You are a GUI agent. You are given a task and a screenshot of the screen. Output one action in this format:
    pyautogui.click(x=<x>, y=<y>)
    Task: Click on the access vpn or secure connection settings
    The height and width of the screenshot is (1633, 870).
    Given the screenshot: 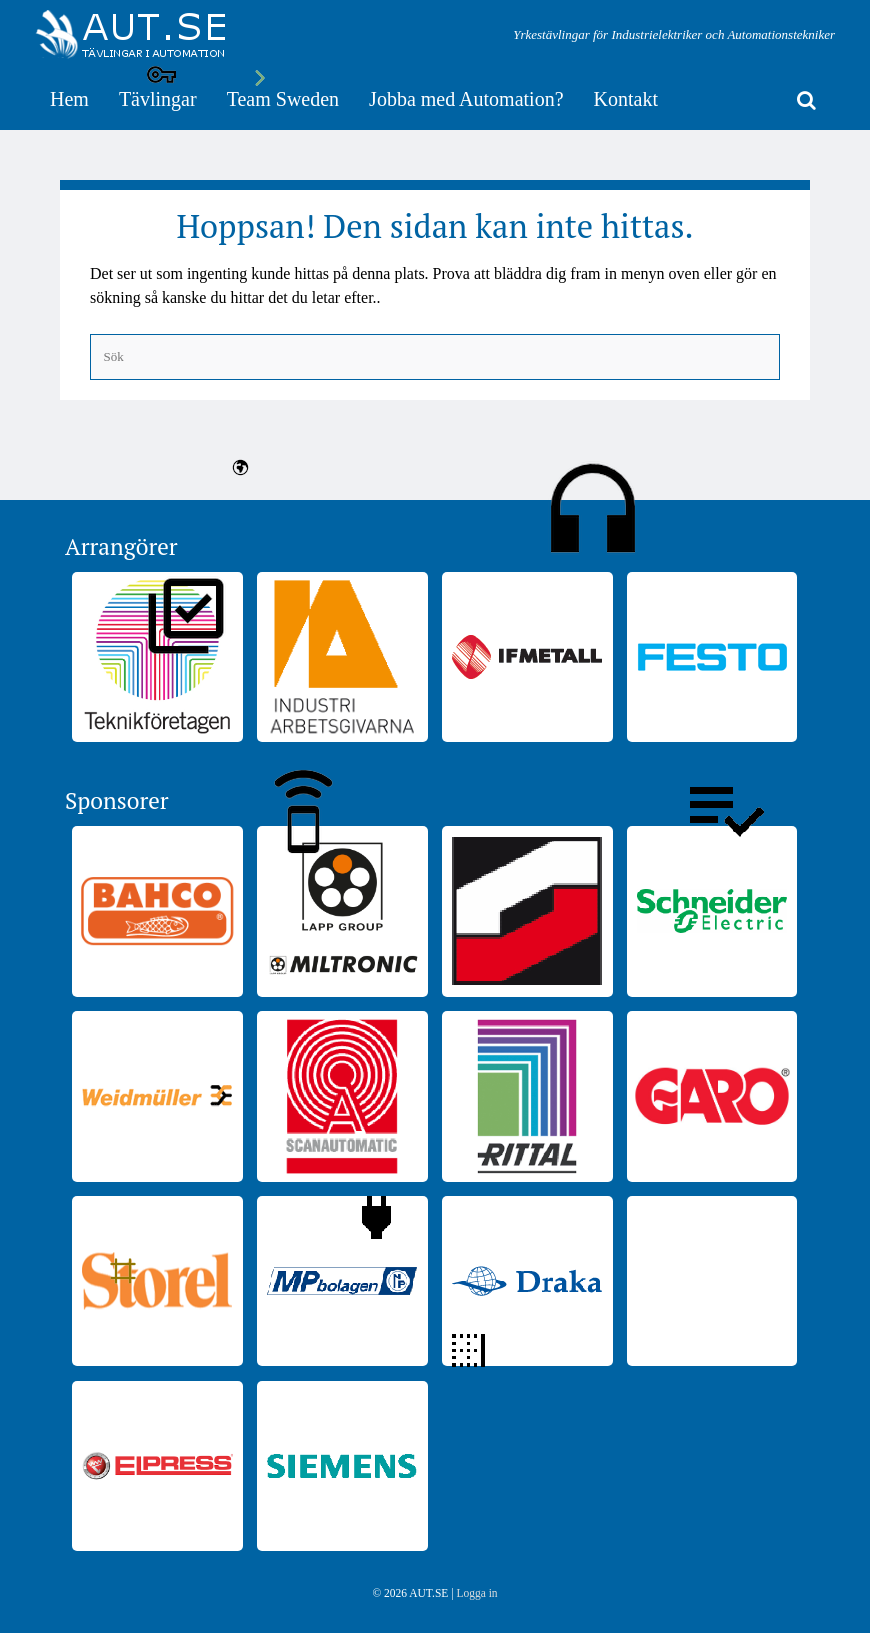 What is the action you would take?
    pyautogui.click(x=161, y=74)
    